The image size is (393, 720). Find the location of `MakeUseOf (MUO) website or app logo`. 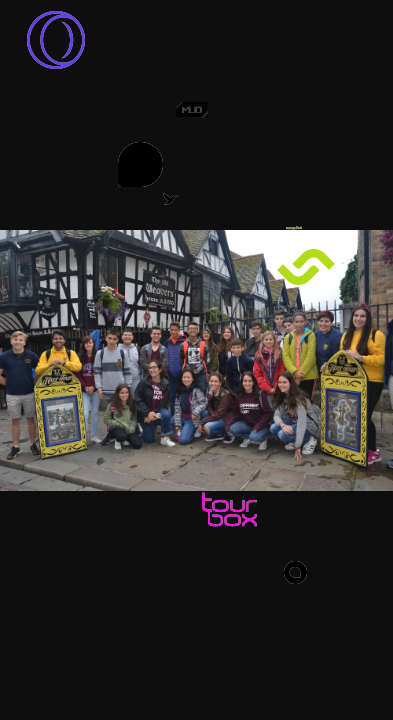

MakeUseOf (MUO) website or app logo is located at coordinates (192, 110).